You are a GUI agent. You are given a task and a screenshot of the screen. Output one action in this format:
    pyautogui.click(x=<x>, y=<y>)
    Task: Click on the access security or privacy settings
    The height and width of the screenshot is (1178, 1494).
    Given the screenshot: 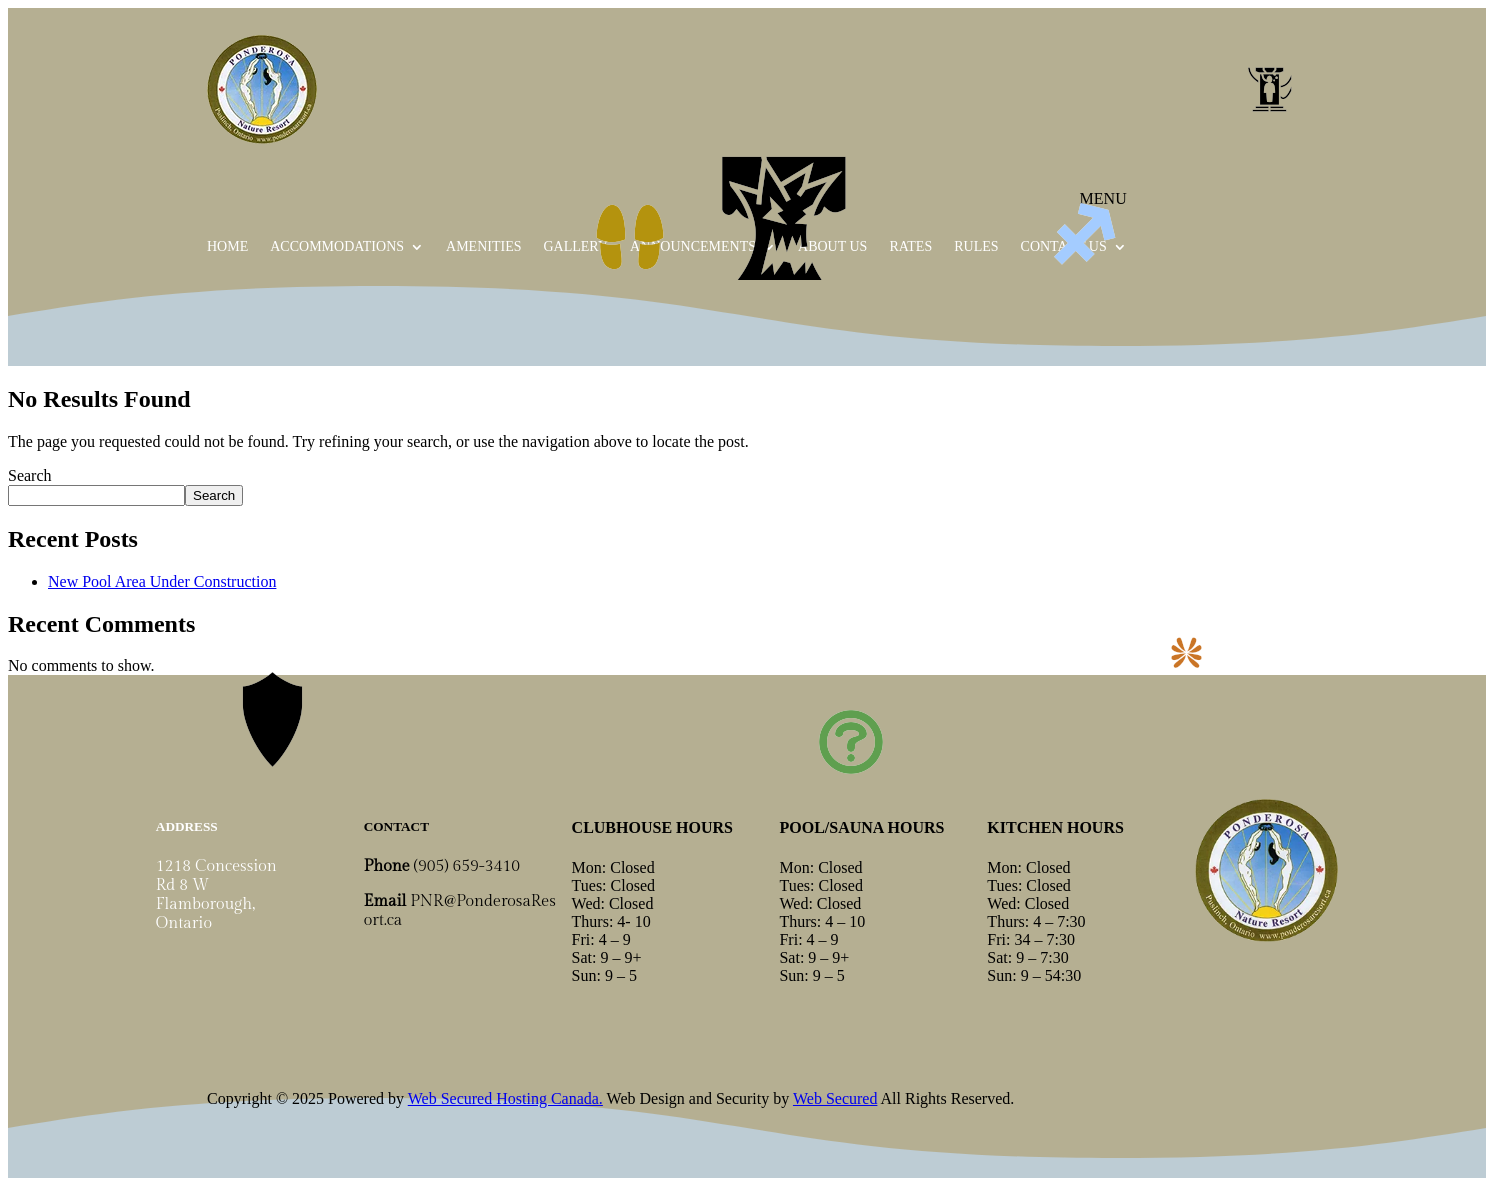 What is the action you would take?
    pyautogui.click(x=272, y=719)
    